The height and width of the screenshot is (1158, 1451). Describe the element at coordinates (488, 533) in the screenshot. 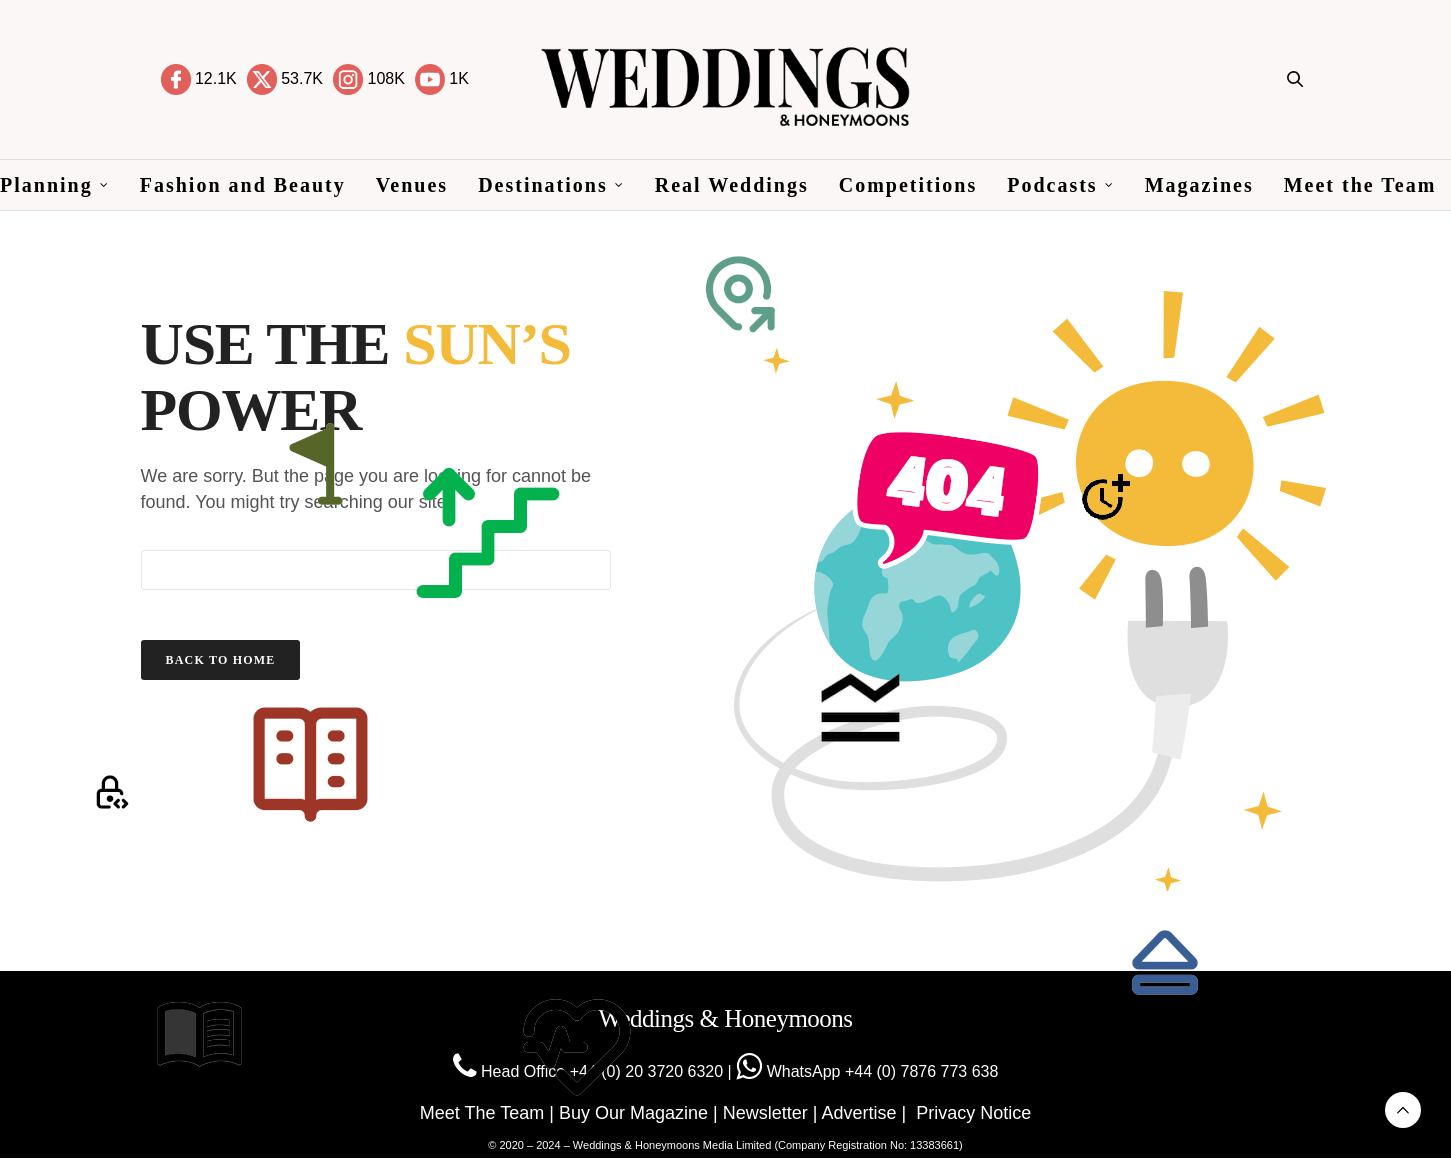

I see `go up to the next floor` at that location.